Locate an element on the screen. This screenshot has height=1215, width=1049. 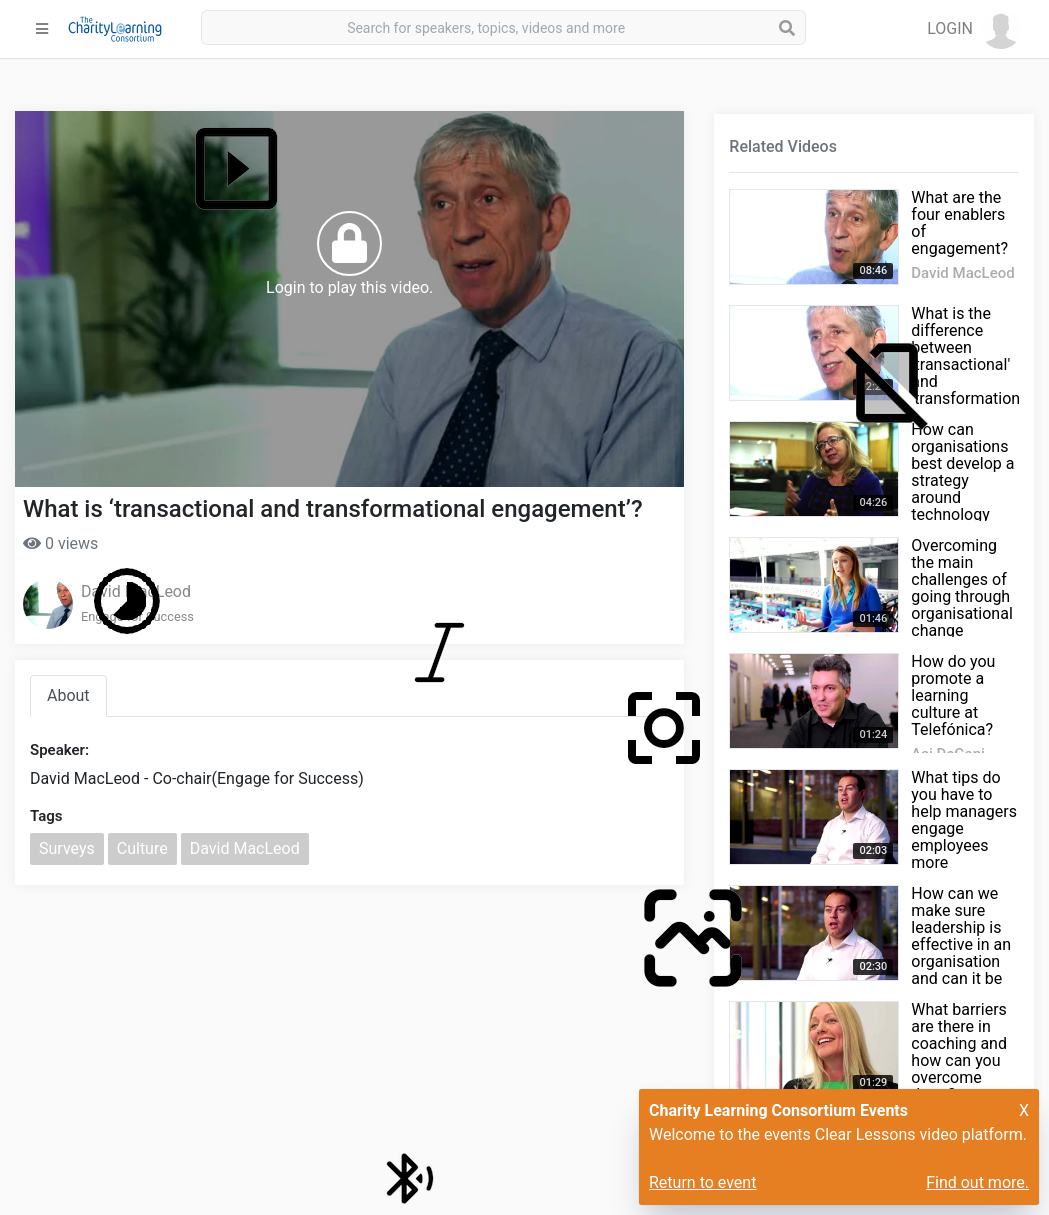
indicates no sim card detected is located at coordinates (887, 383).